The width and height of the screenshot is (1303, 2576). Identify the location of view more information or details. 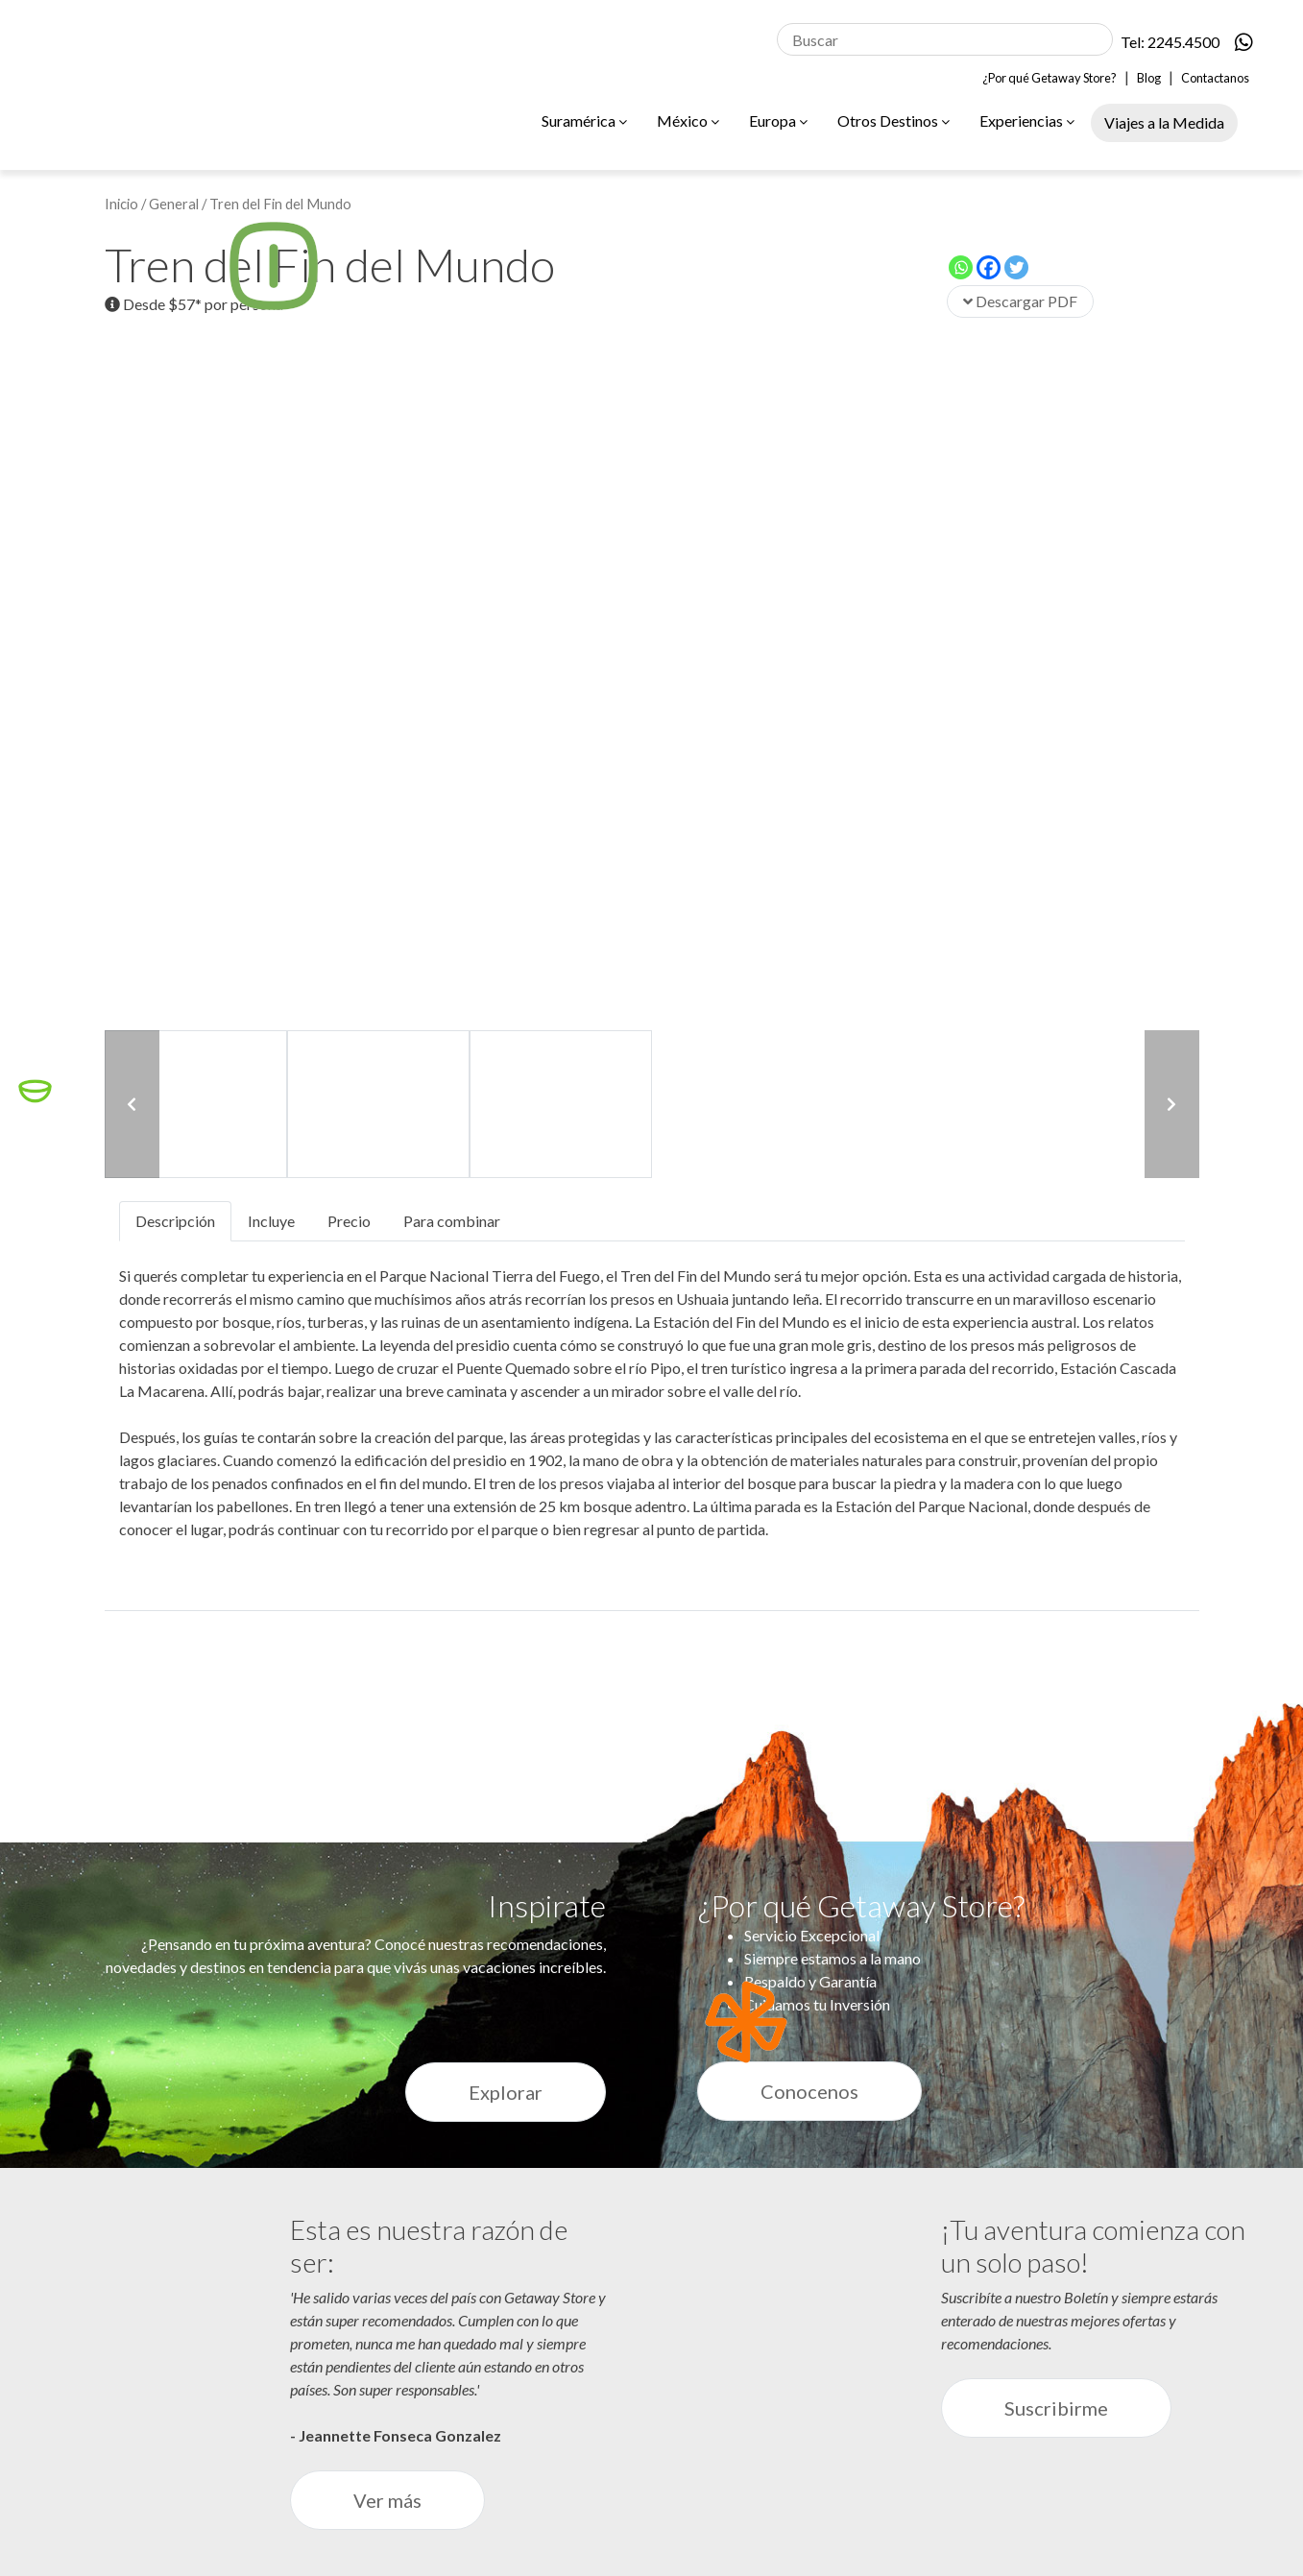
(274, 266).